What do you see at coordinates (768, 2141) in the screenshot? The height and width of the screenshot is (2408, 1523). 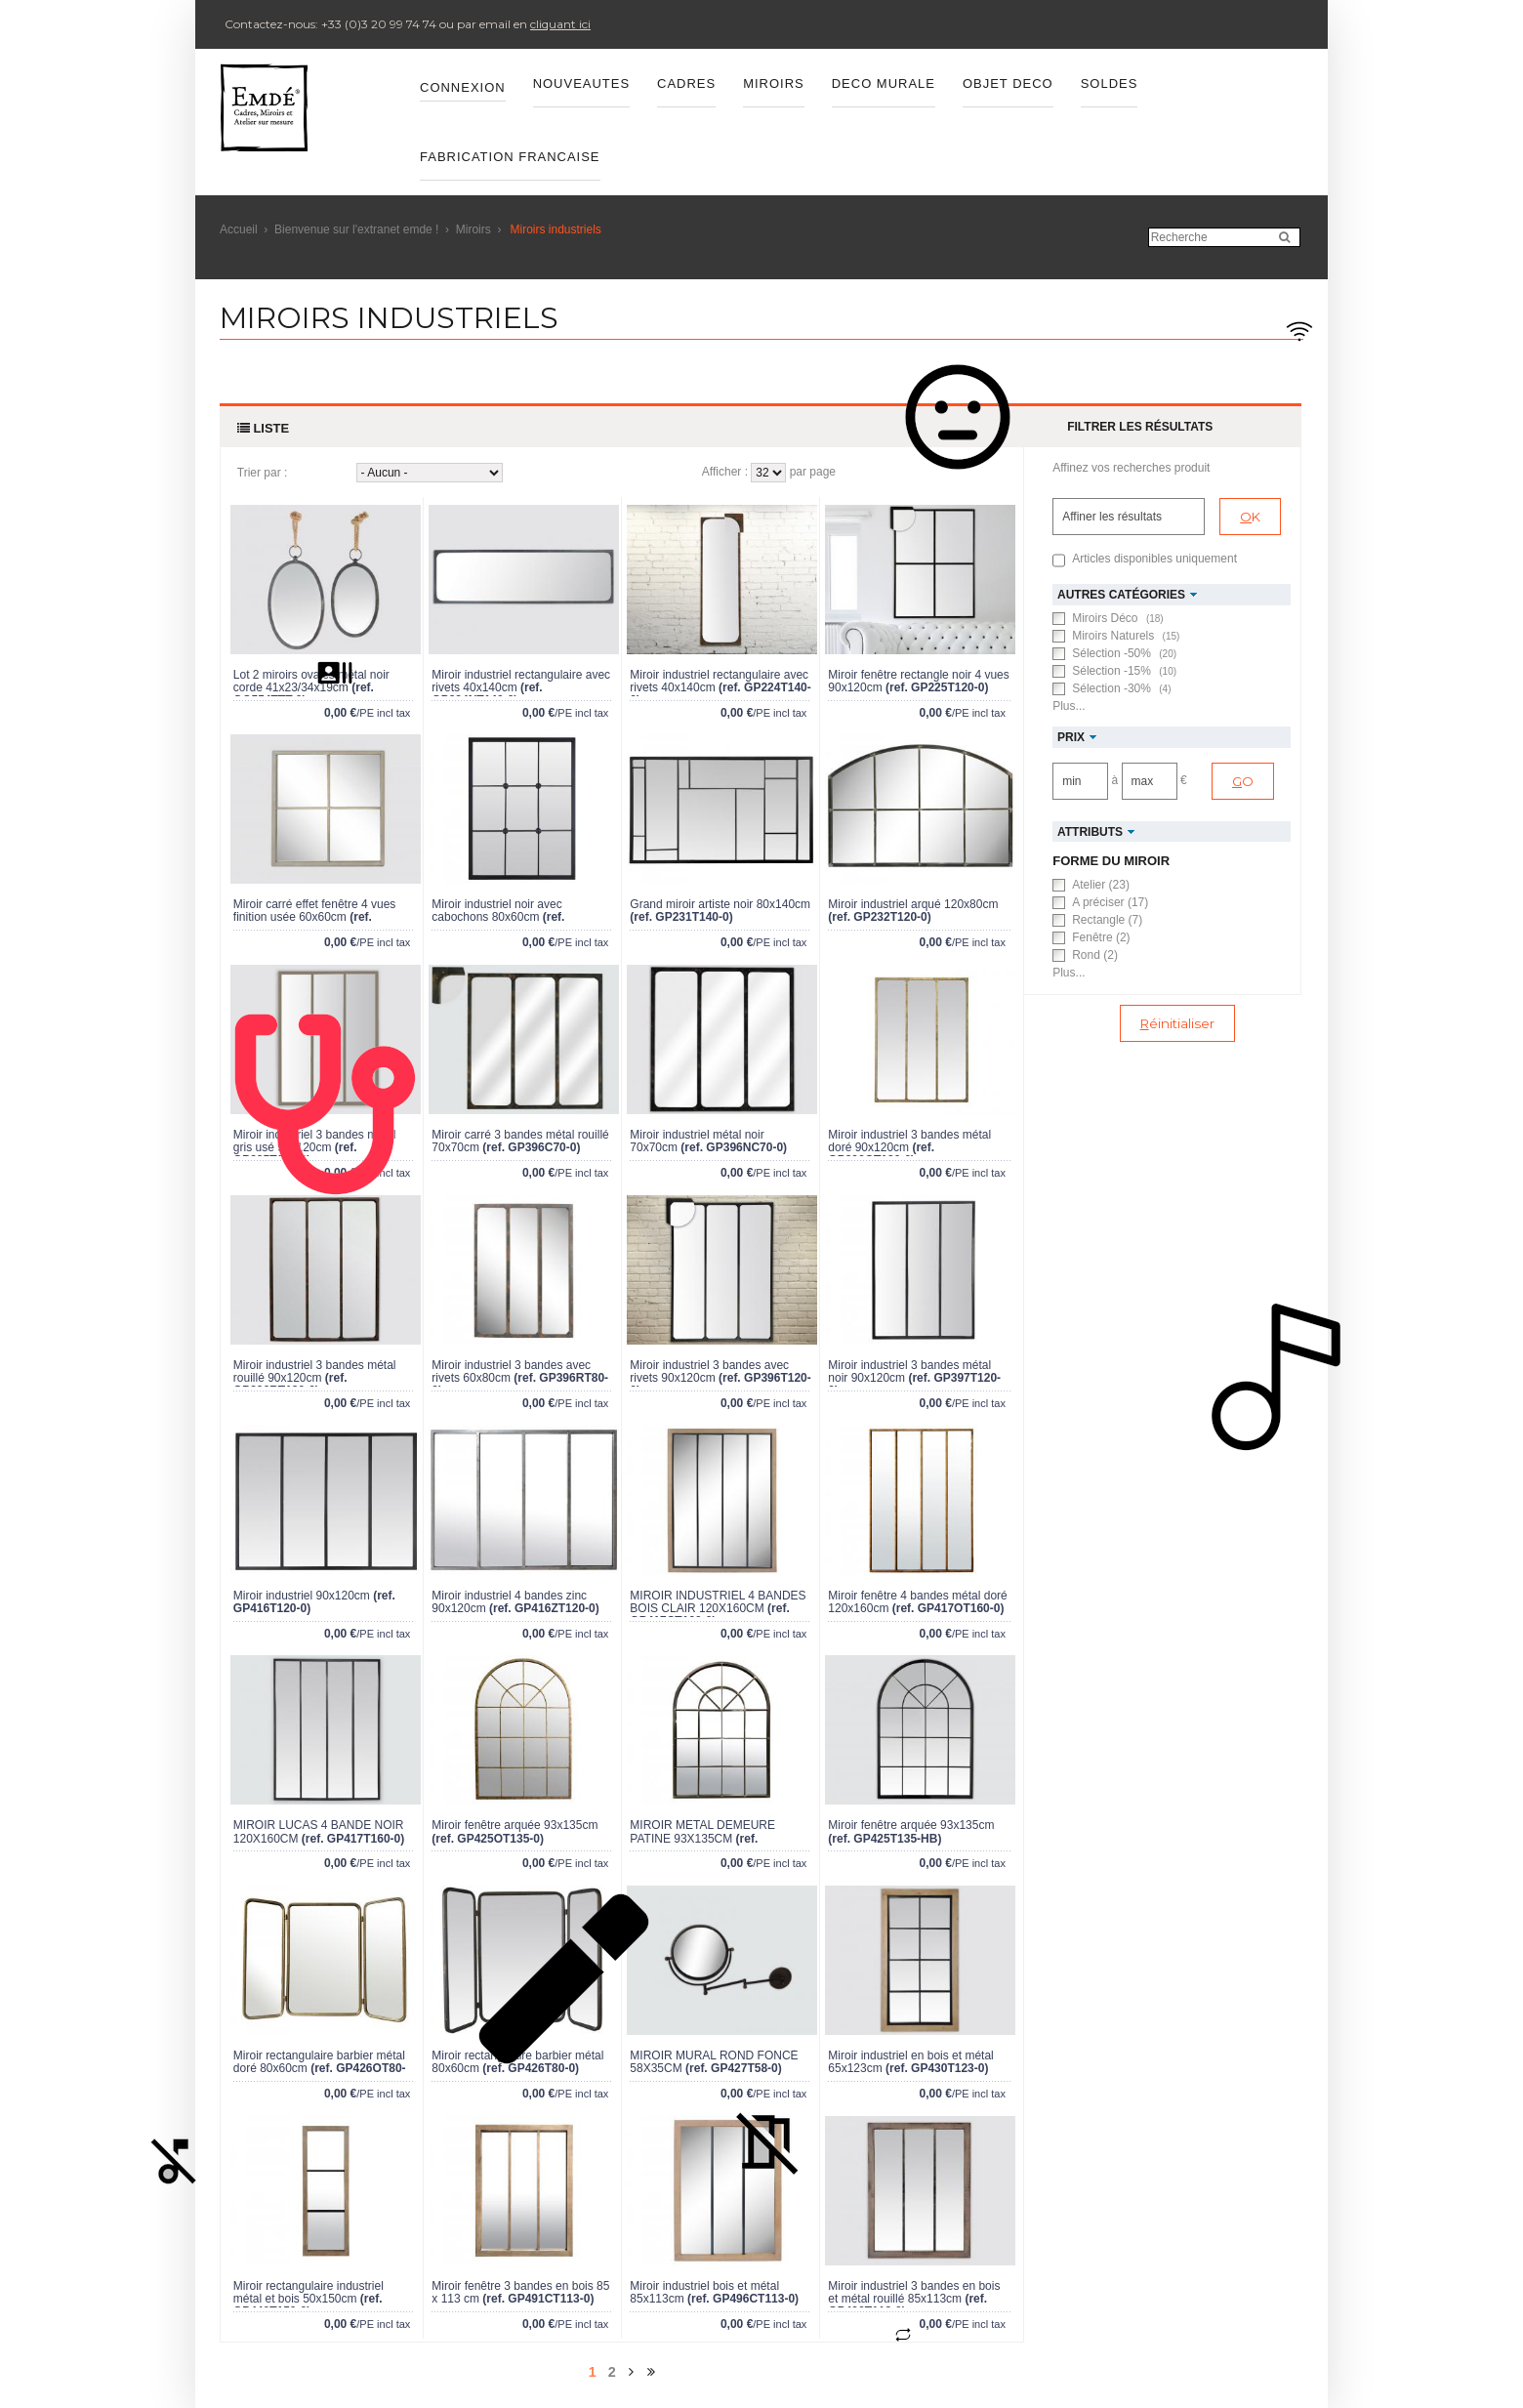 I see `meeting room unavailable` at bounding box center [768, 2141].